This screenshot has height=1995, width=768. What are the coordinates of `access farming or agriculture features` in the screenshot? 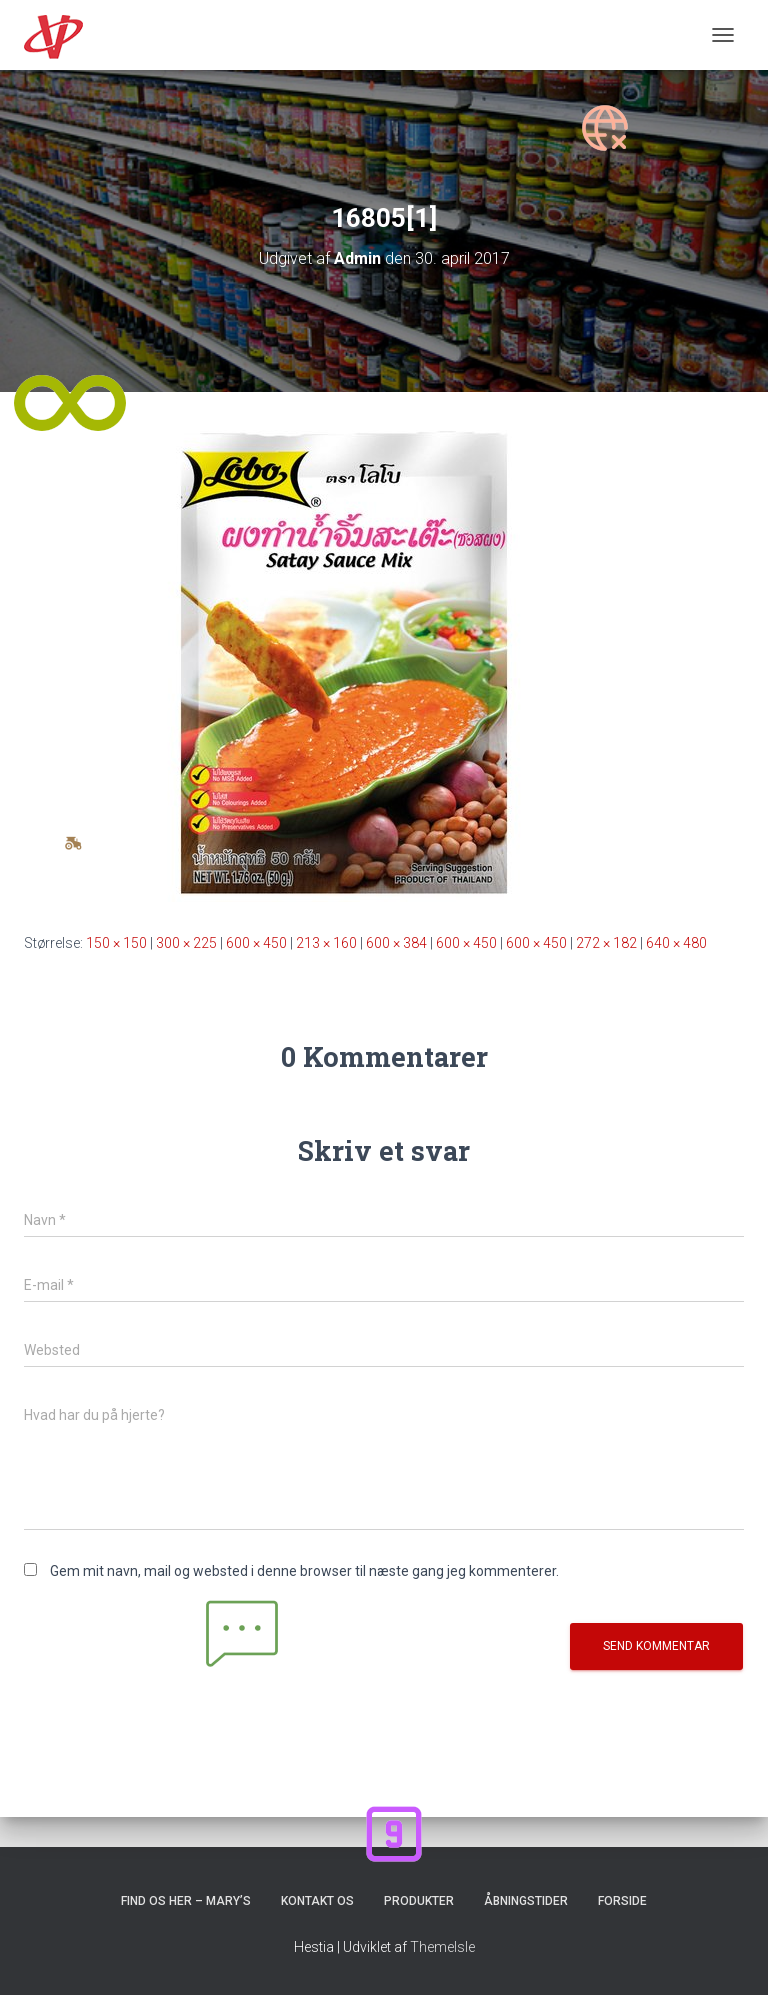 It's located at (73, 843).